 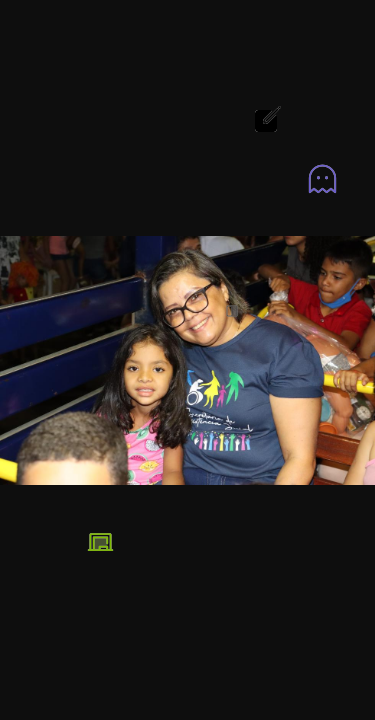 I want to click on toggle ghost mode or invisible status, so click(x=322, y=179).